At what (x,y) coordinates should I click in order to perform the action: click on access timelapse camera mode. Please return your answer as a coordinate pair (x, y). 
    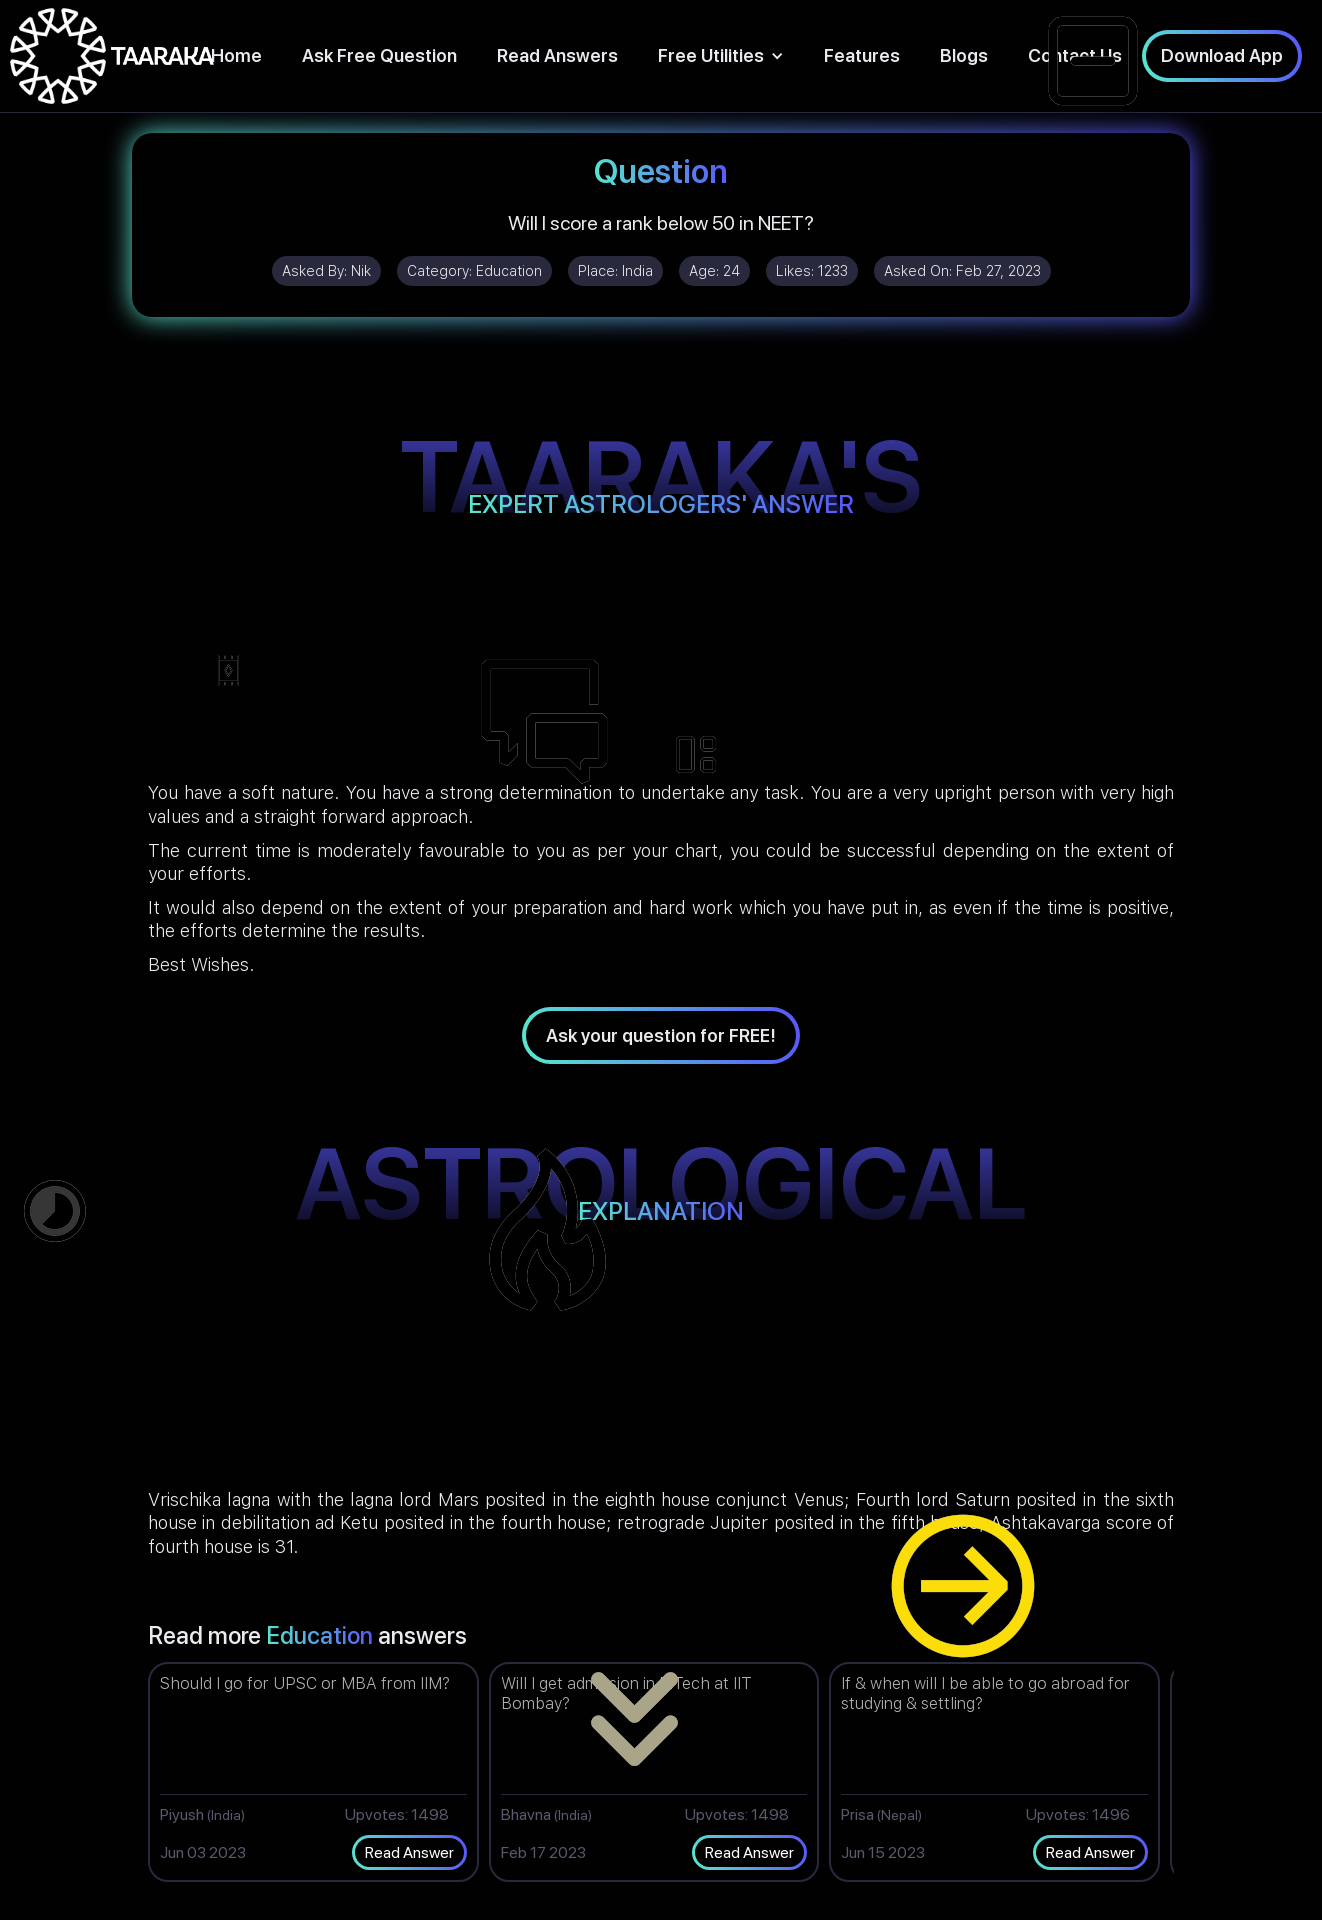
    Looking at the image, I should click on (55, 1211).